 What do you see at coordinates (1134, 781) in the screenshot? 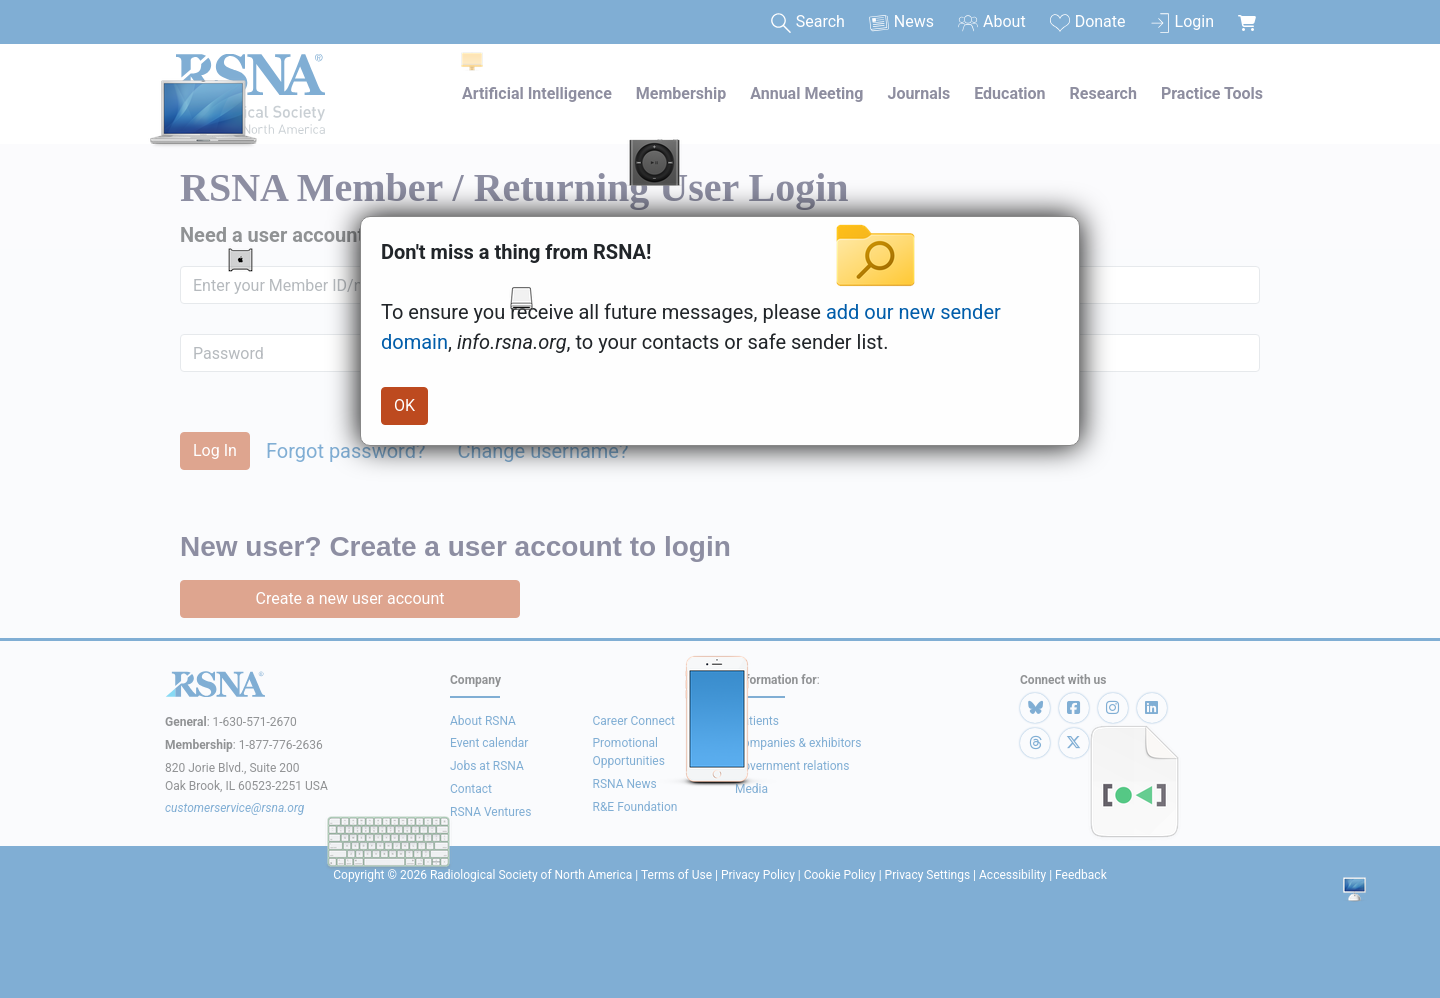
I see `a systemd unit configuration file` at bounding box center [1134, 781].